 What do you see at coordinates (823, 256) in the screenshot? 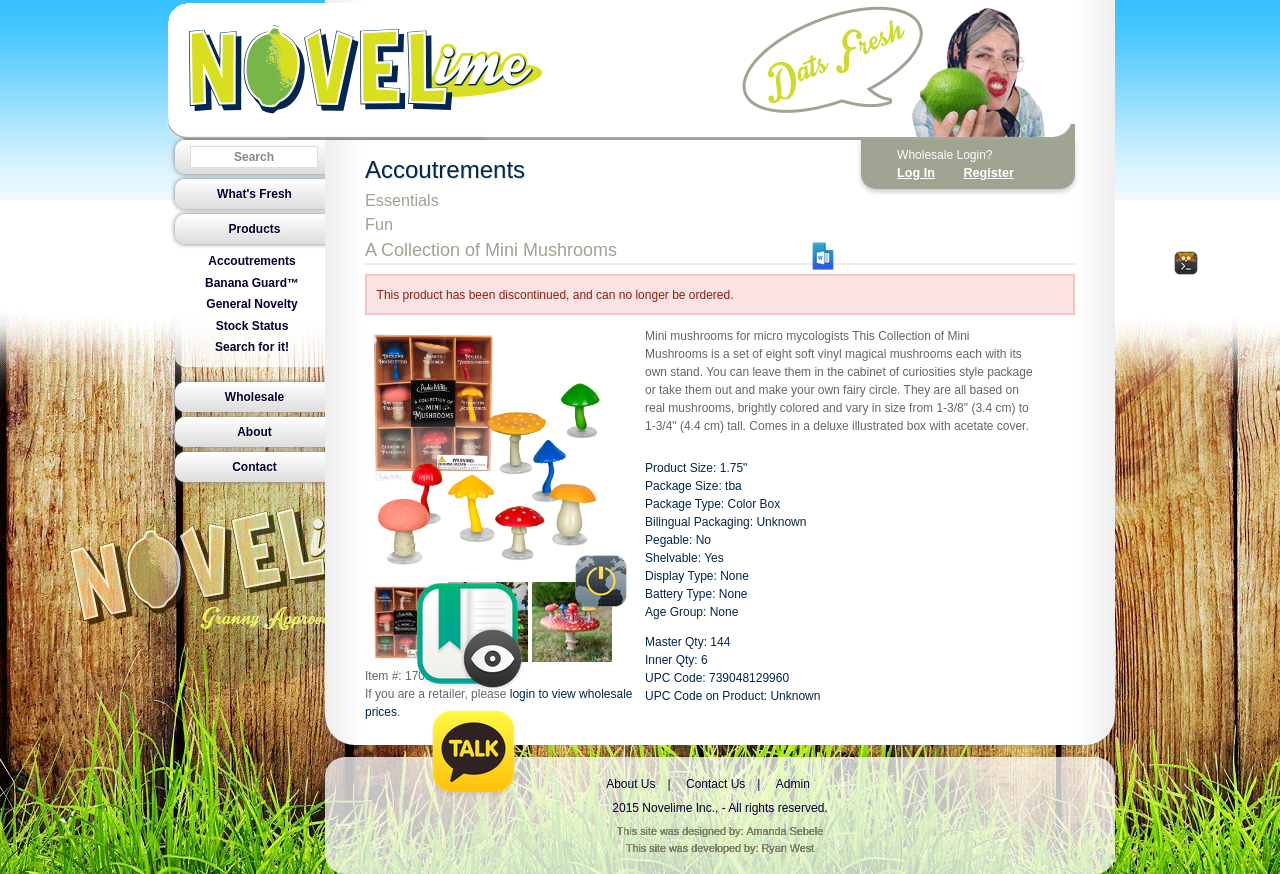
I see `microsoft word template file` at bounding box center [823, 256].